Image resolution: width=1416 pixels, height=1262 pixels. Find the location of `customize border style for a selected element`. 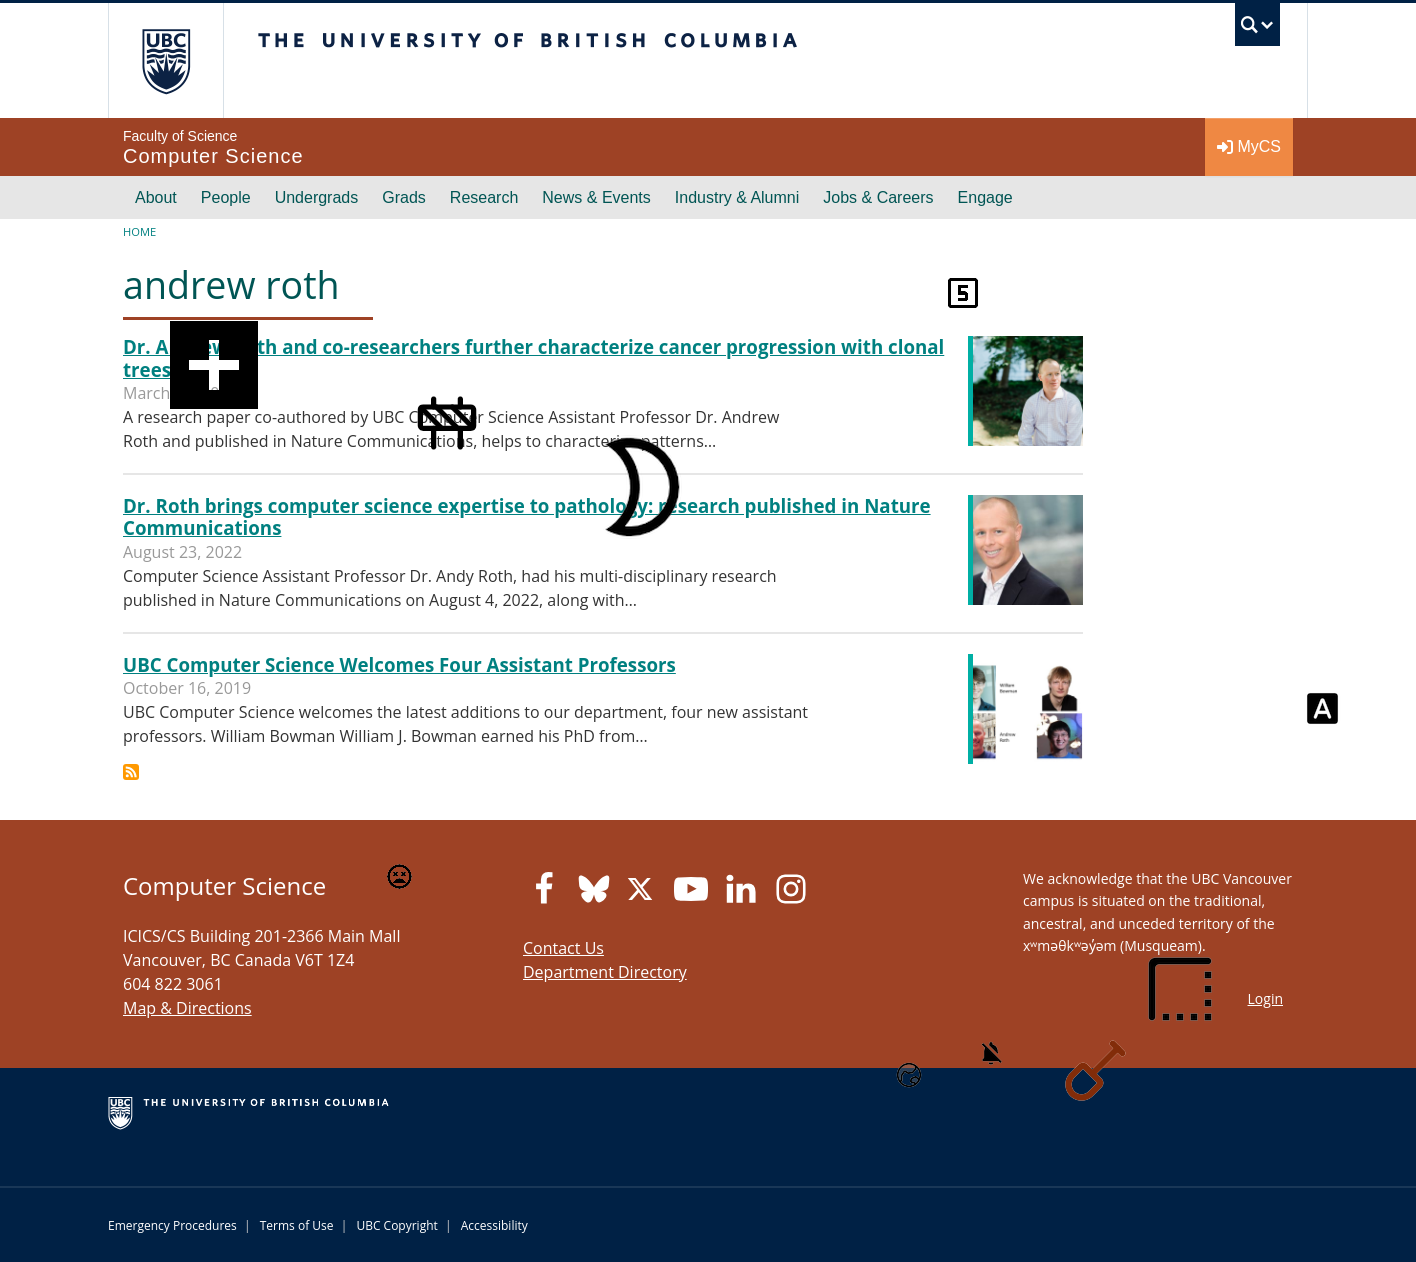

customize border style for a selected element is located at coordinates (1180, 989).